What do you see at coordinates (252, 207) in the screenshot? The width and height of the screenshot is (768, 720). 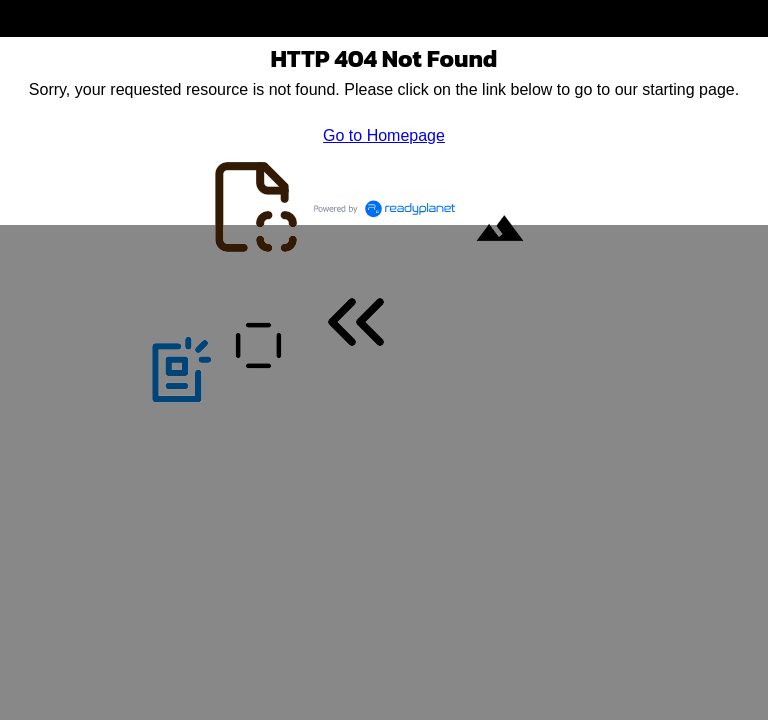 I see `scan a document` at bounding box center [252, 207].